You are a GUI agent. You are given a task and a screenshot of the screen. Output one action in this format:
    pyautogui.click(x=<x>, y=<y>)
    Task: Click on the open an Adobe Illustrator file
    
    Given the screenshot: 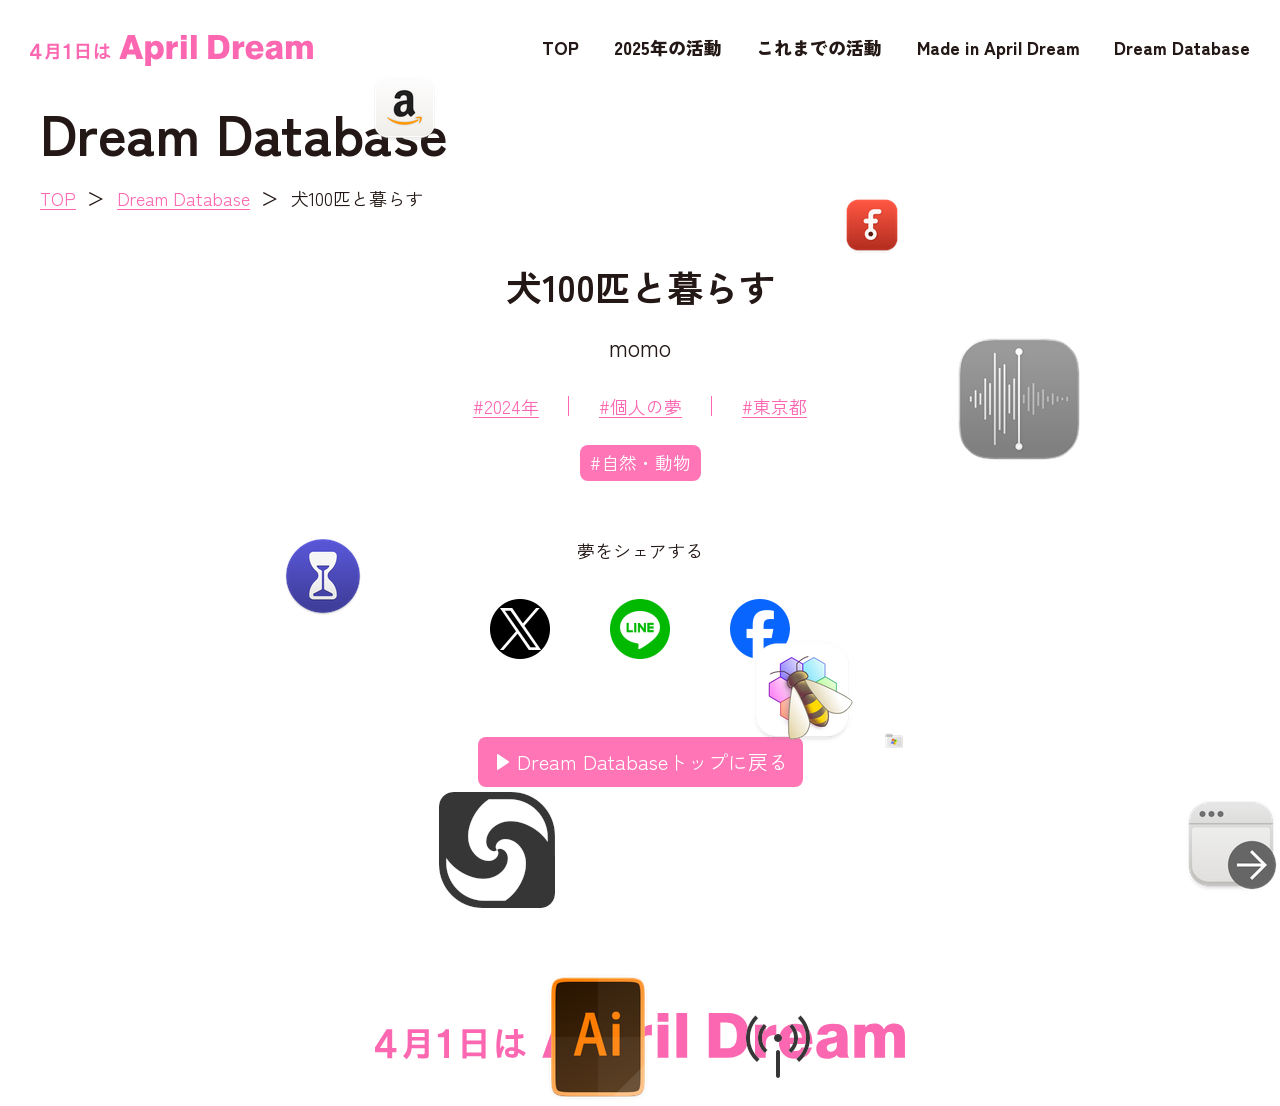 What is the action you would take?
    pyautogui.click(x=598, y=1037)
    